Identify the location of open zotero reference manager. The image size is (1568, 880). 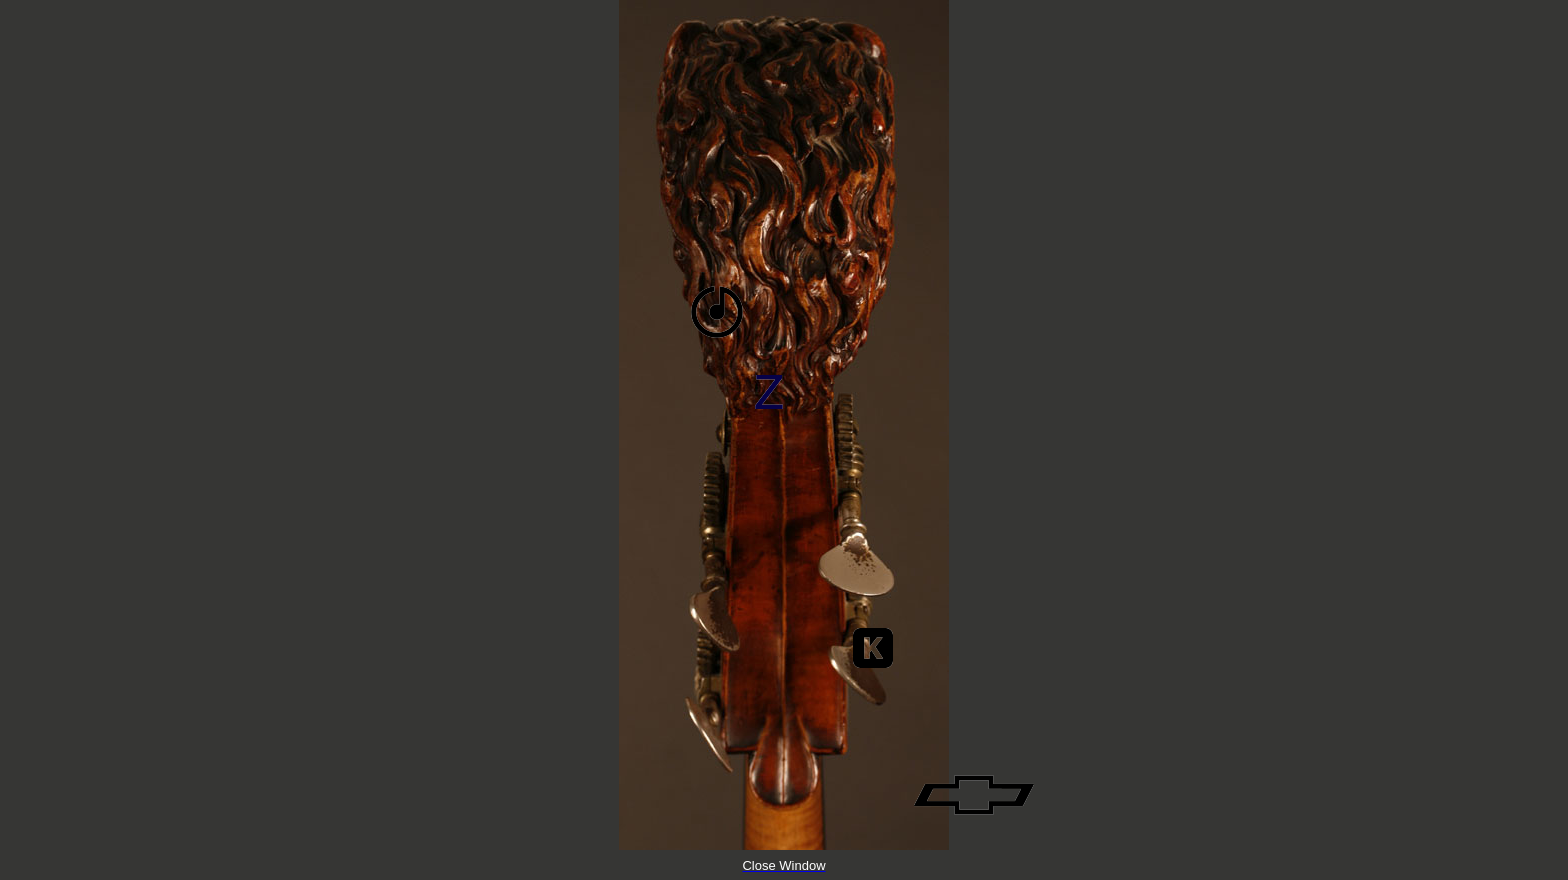
(769, 392).